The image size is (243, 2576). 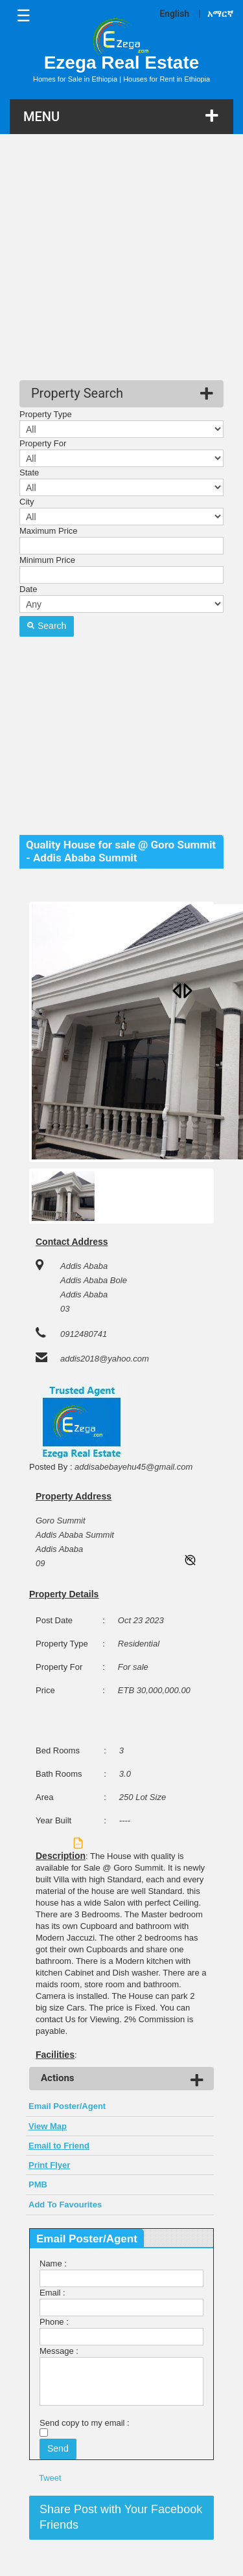 I want to click on performance monitoring disabled, so click(x=190, y=1560).